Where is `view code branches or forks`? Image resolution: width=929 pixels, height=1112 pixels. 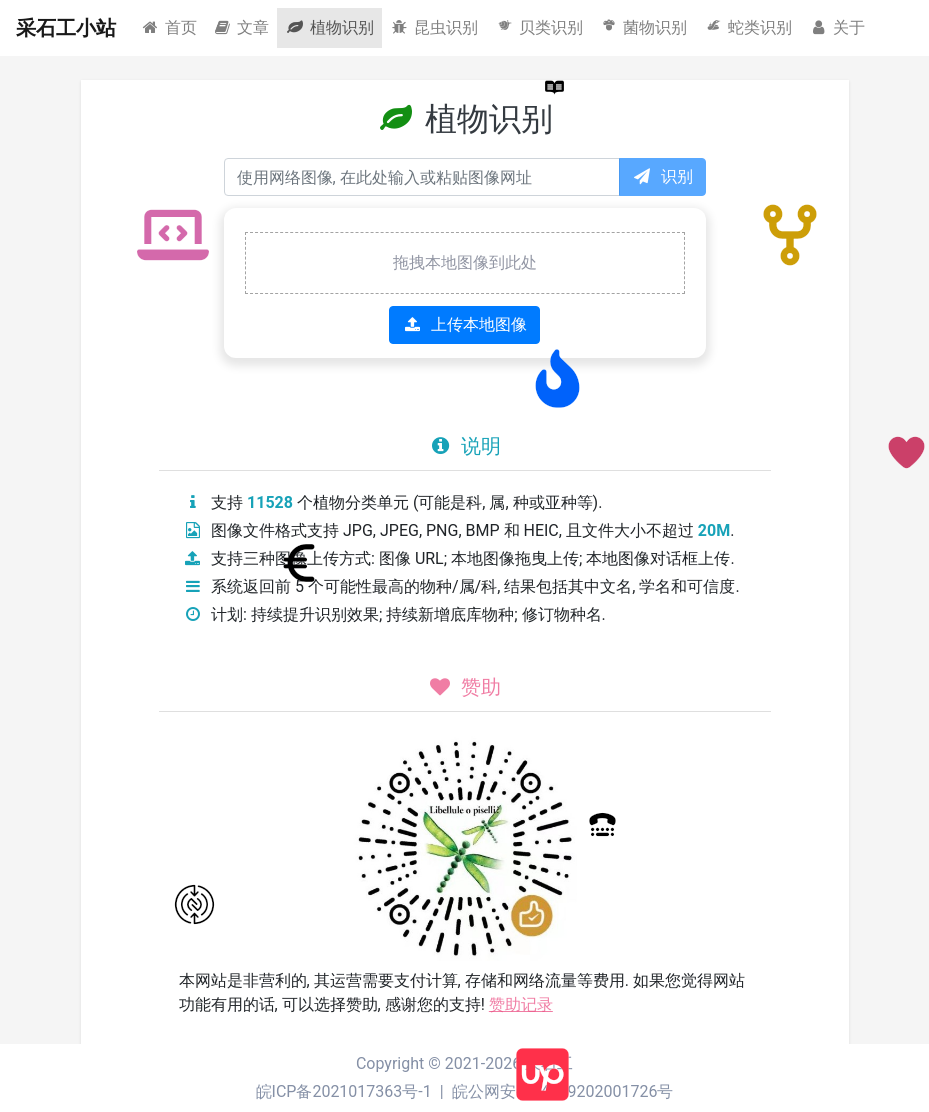
view code branches or forks is located at coordinates (790, 235).